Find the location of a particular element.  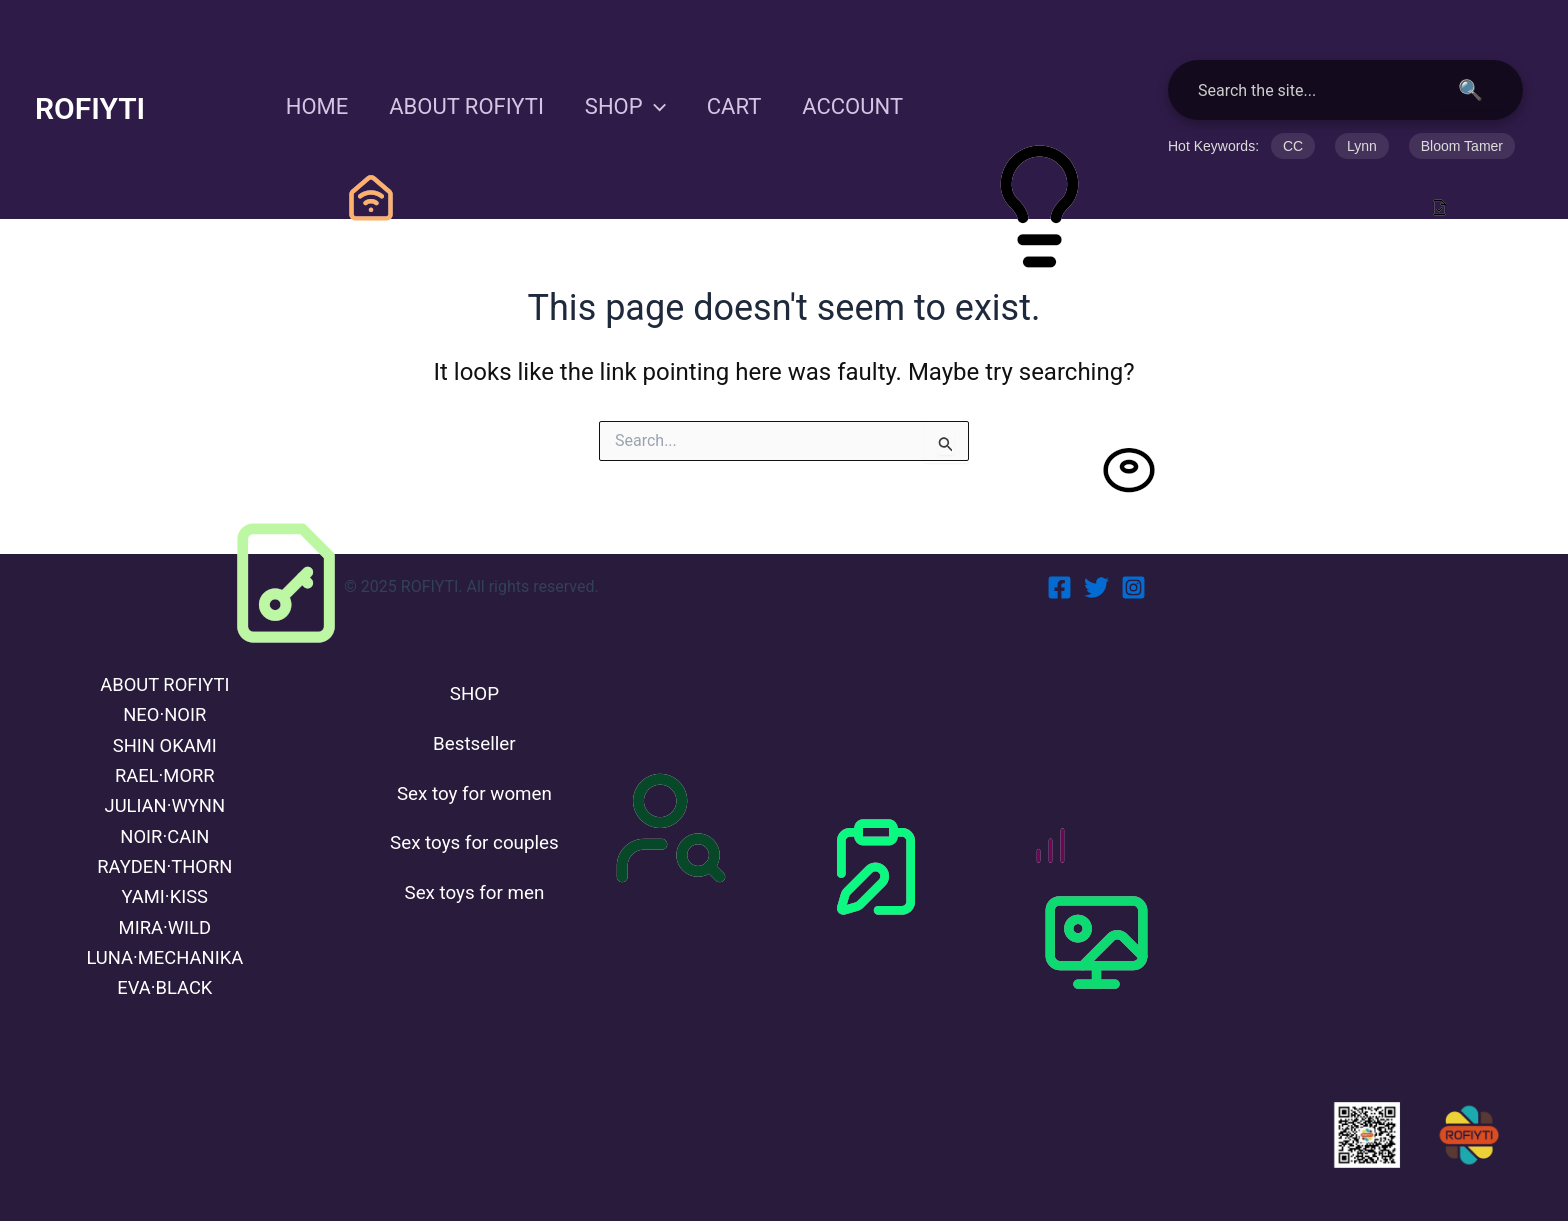

access an encrypted or password-protected file is located at coordinates (286, 583).